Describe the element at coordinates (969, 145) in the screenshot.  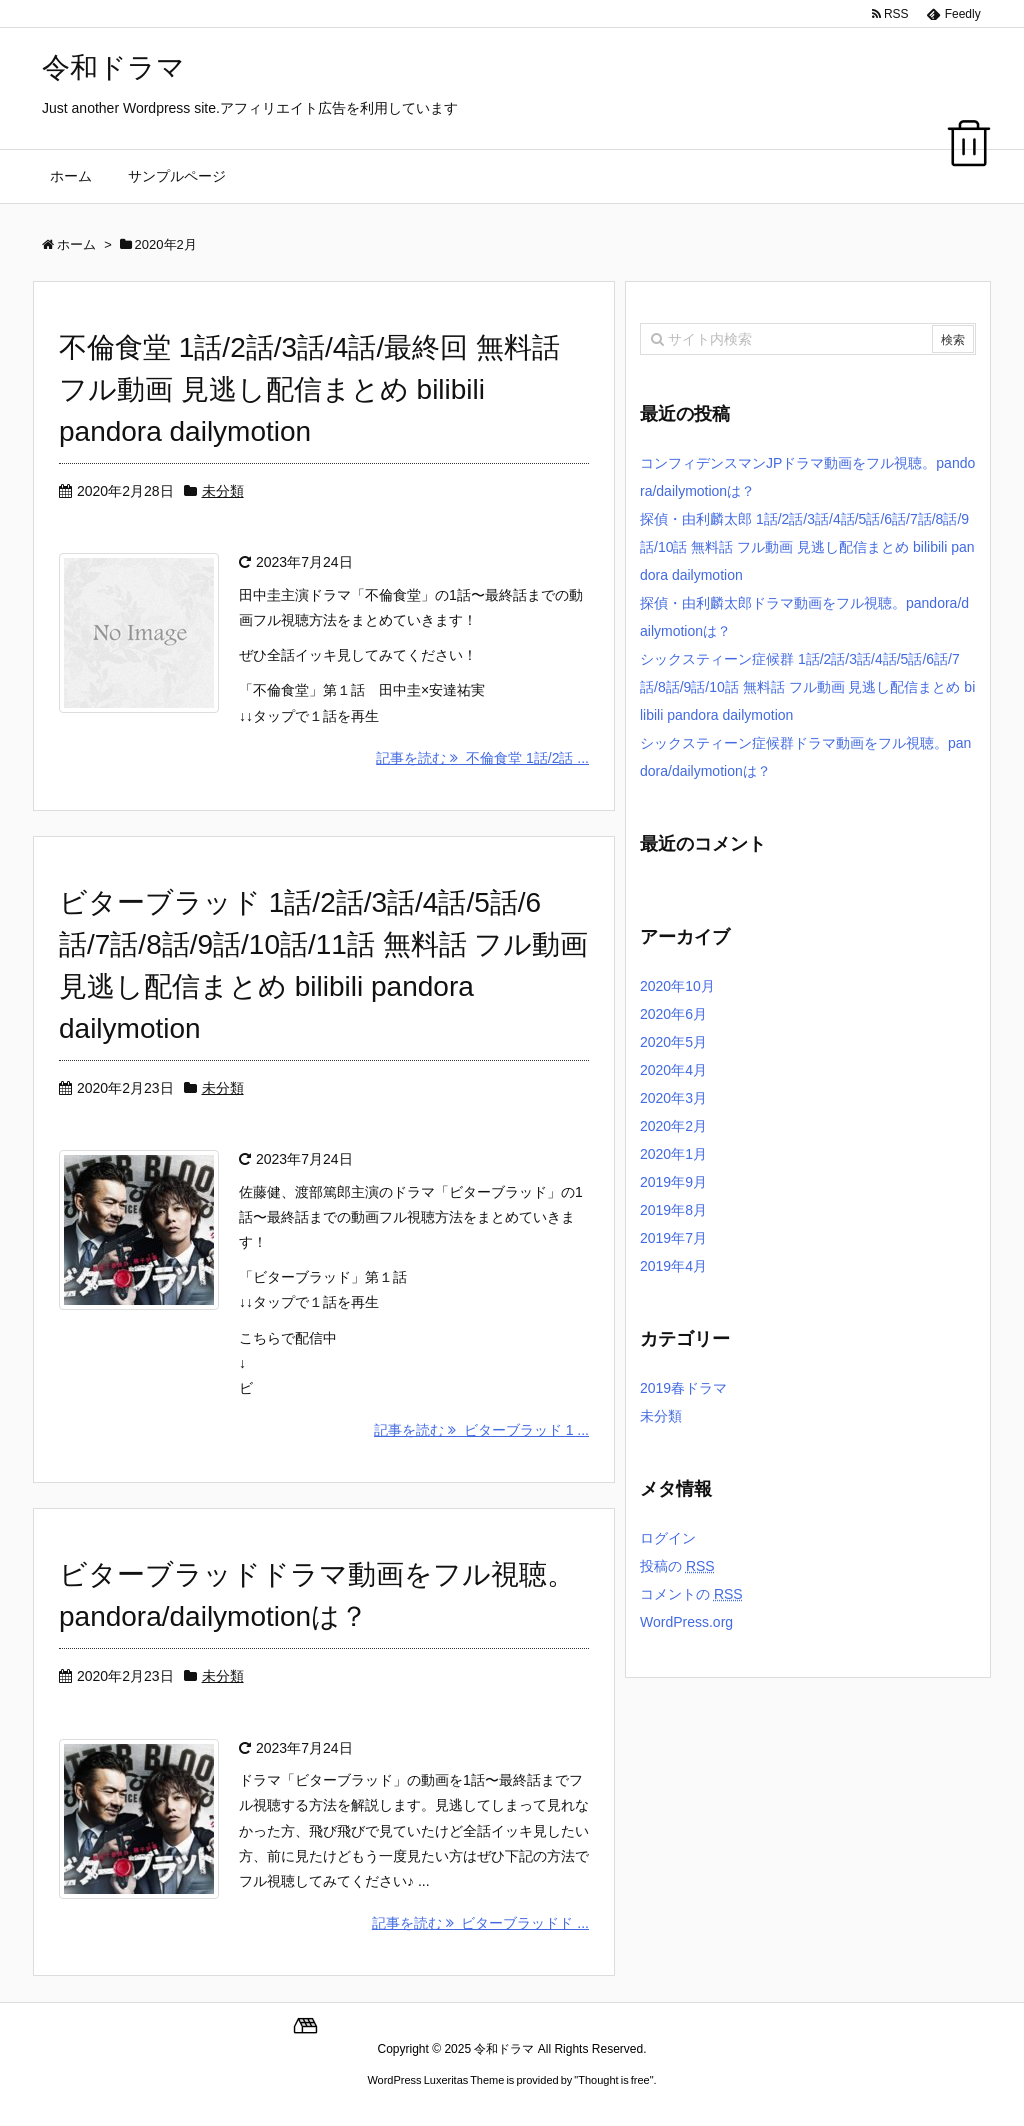
I see `delete selected item` at that location.